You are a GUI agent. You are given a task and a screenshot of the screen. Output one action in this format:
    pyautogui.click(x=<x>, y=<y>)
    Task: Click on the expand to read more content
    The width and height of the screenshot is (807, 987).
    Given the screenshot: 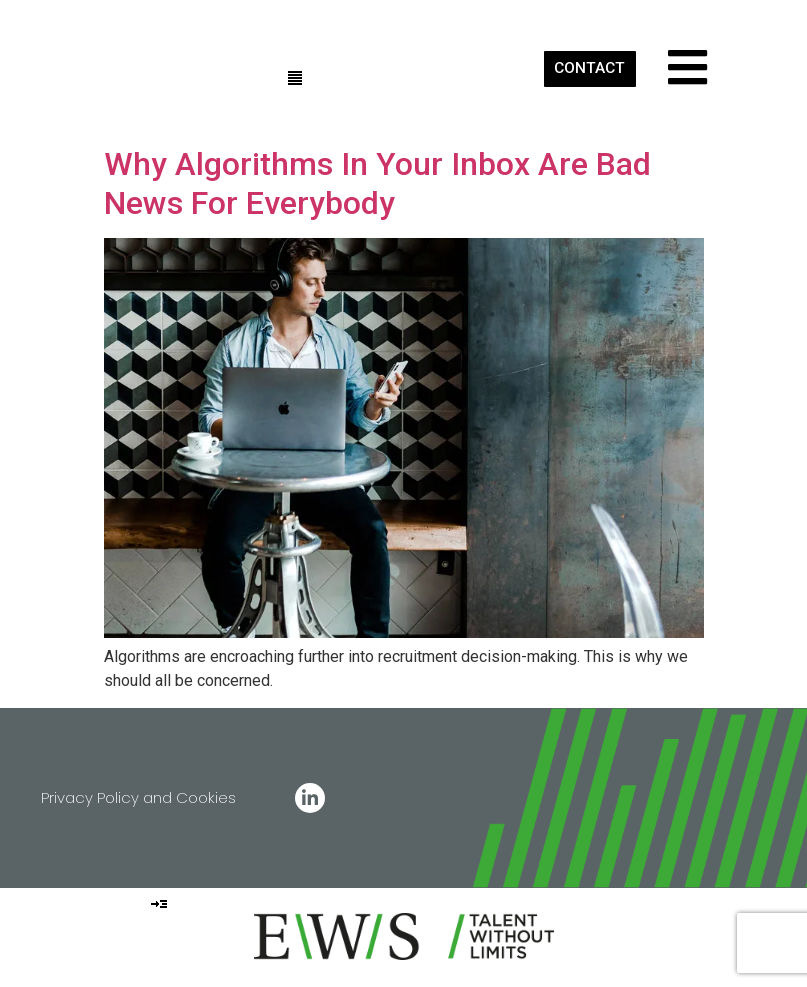 What is the action you would take?
    pyautogui.click(x=159, y=904)
    